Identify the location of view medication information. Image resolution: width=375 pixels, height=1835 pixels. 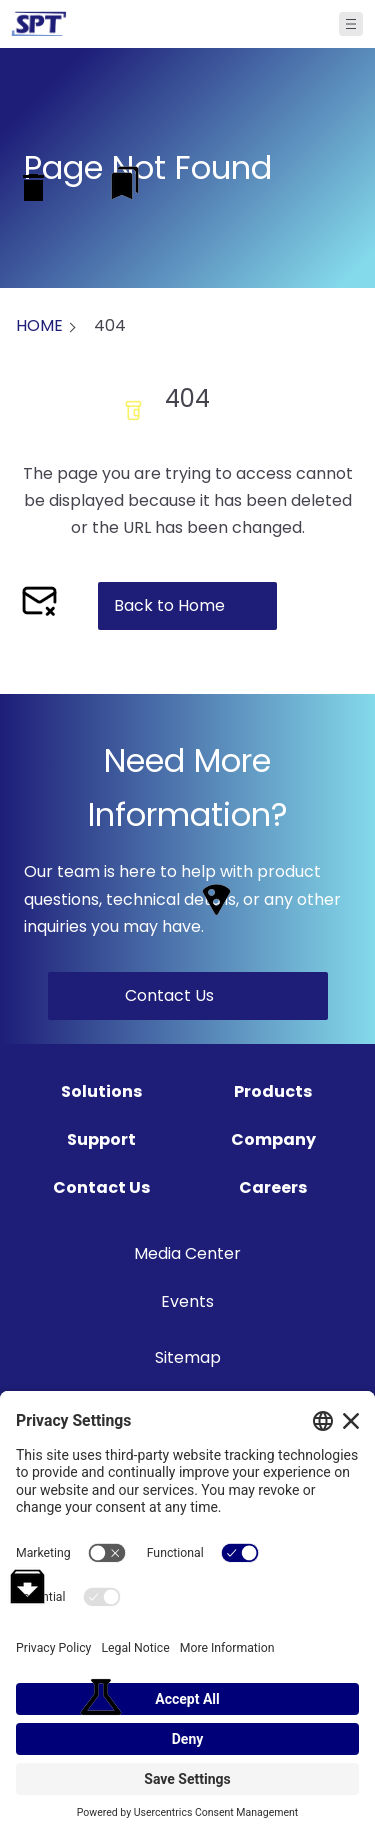
(133, 410).